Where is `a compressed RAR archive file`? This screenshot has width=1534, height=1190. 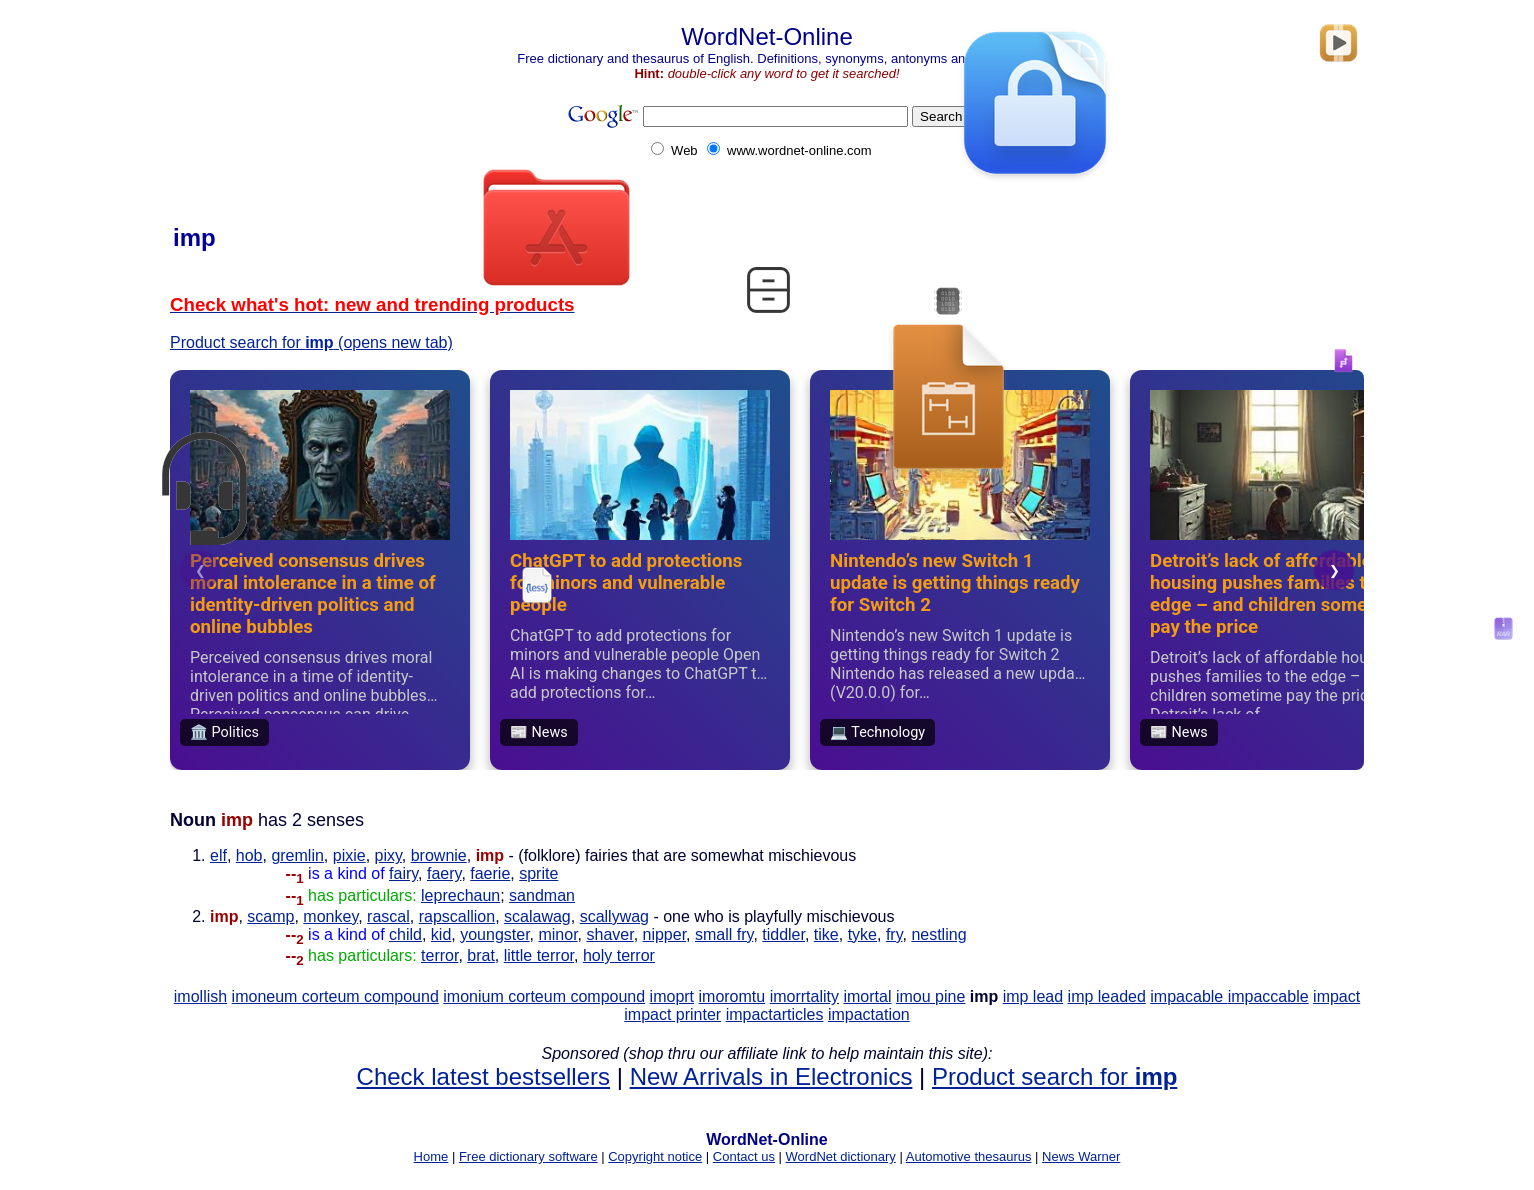 a compressed RAR archive file is located at coordinates (1503, 628).